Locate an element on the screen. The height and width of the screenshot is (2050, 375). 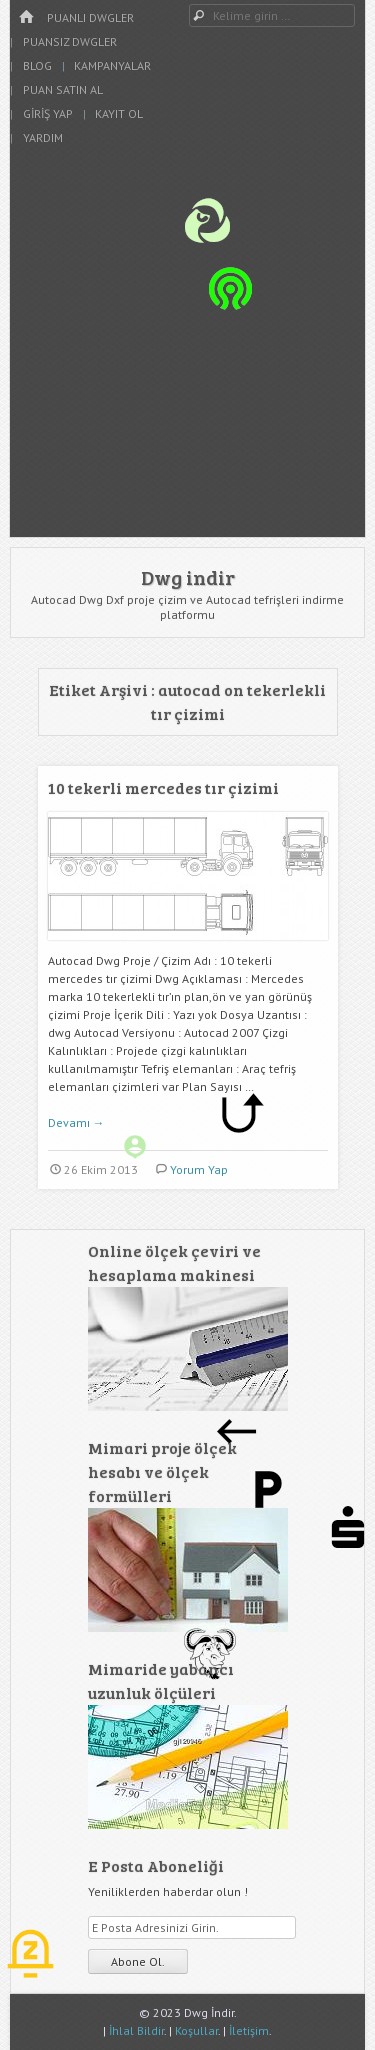
go back to the previous page is located at coordinates (236, 1431).